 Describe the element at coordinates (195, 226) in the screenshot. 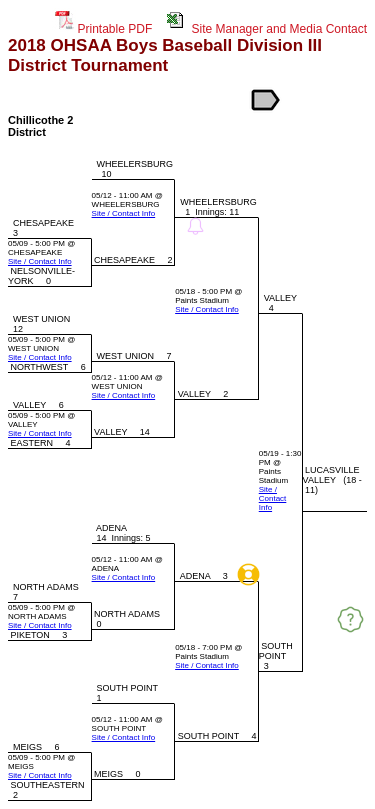

I see `view notifications` at that location.